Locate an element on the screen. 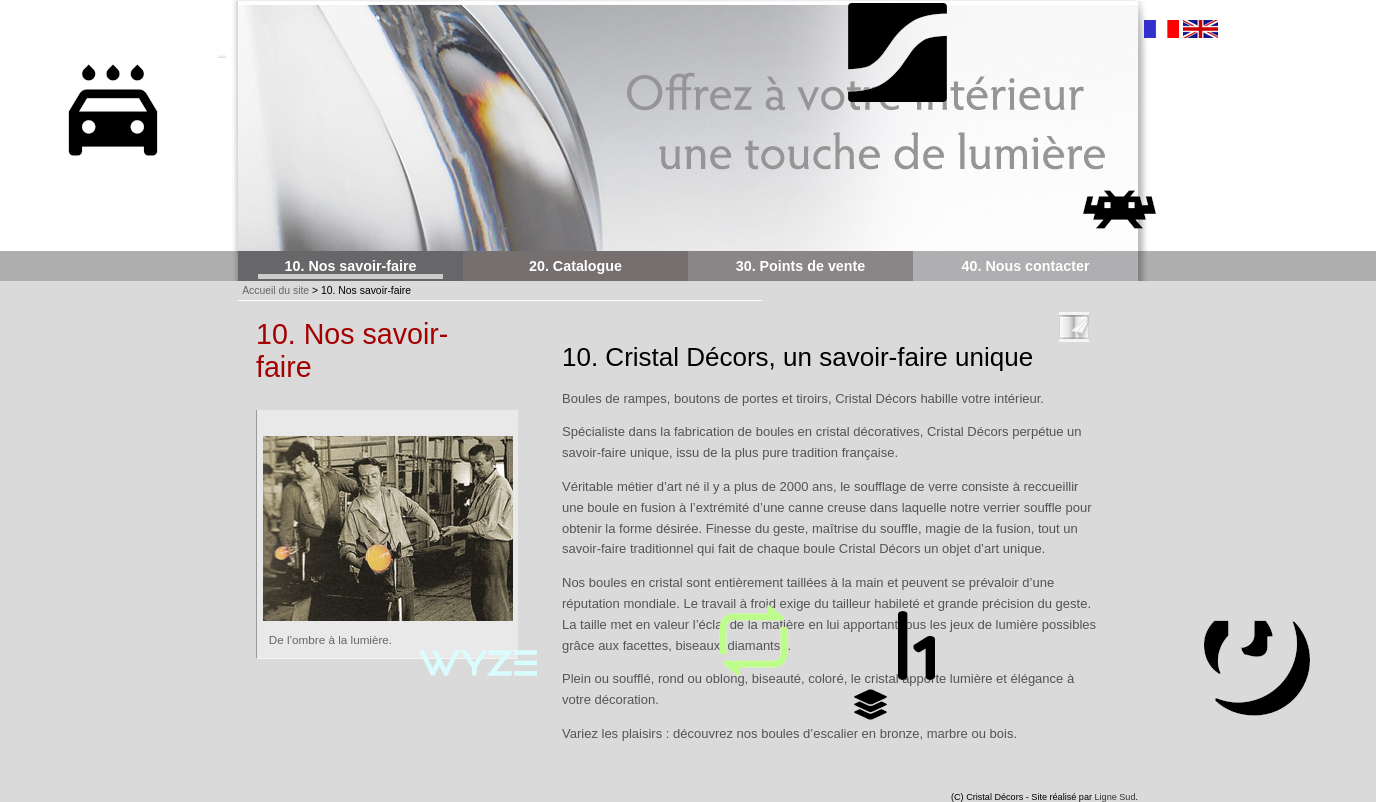 The height and width of the screenshot is (802, 1376). enable repeat or loop playback is located at coordinates (753, 640).